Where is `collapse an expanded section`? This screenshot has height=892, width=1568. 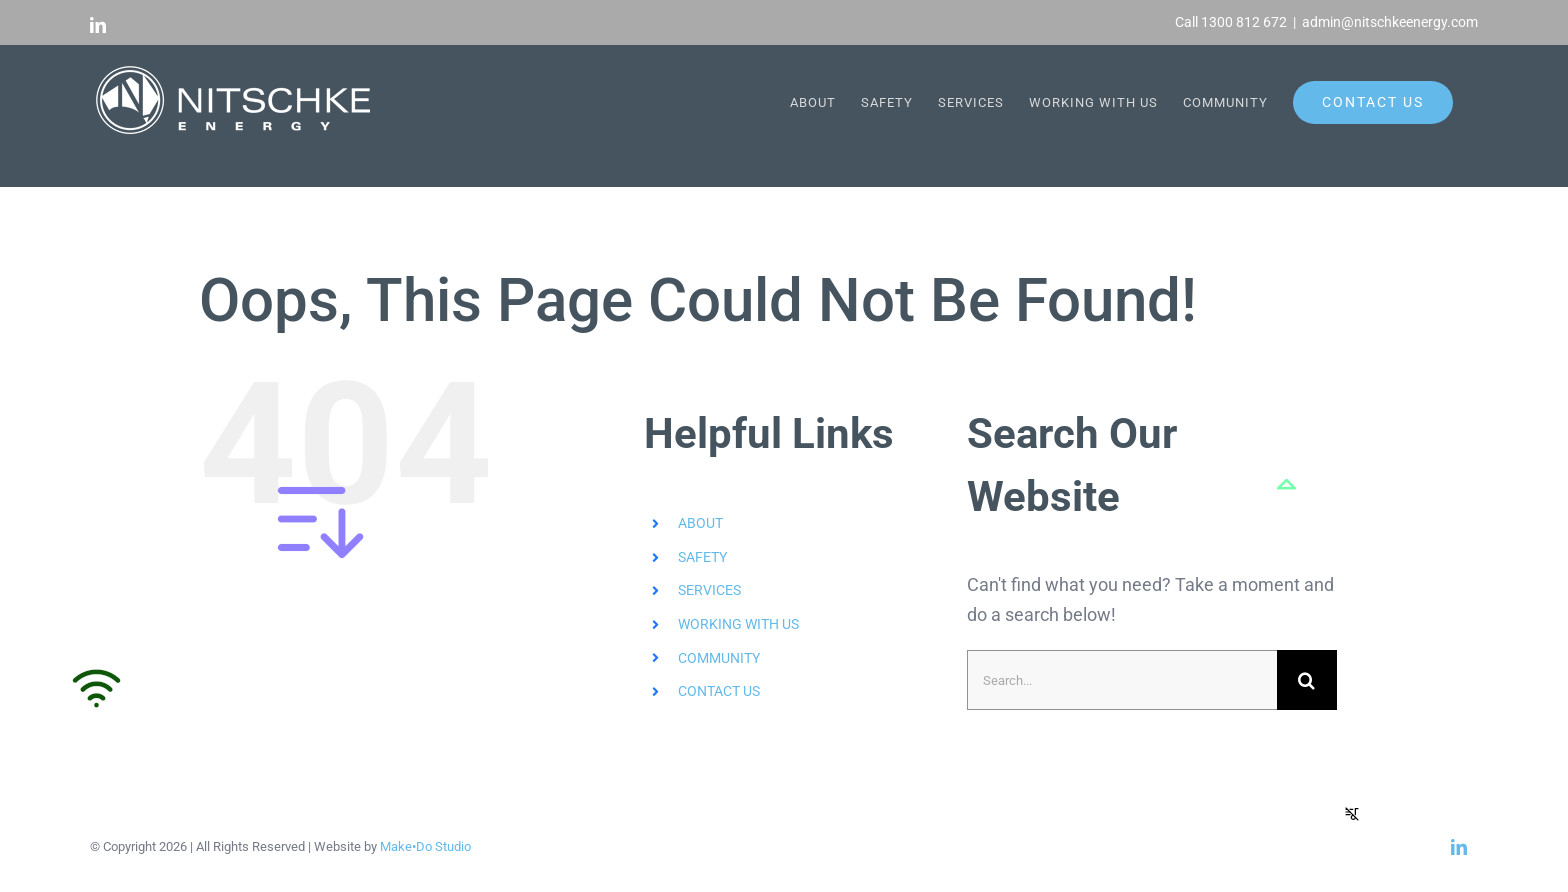 collapse an expanded section is located at coordinates (1286, 485).